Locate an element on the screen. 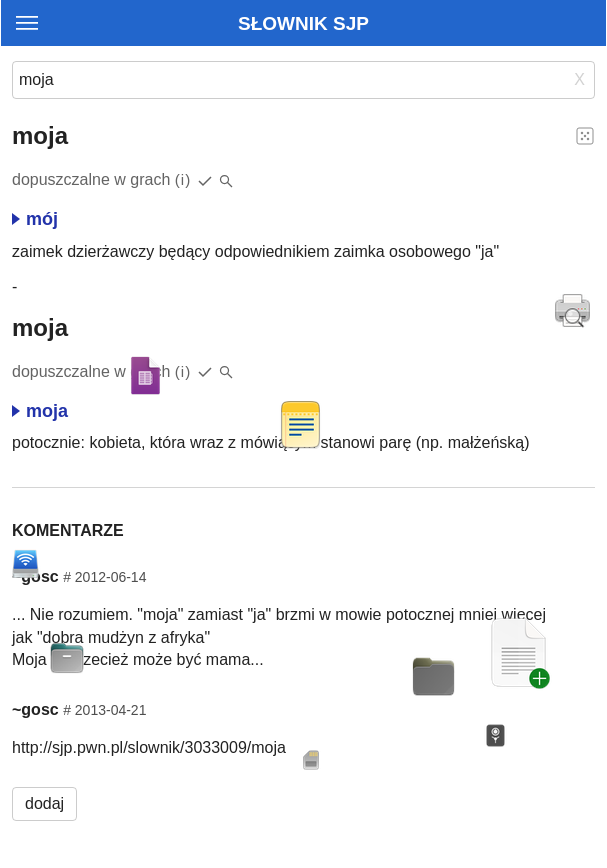 This screenshot has height=868, width=607. access a wireless network drive is located at coordinates (25, 564).